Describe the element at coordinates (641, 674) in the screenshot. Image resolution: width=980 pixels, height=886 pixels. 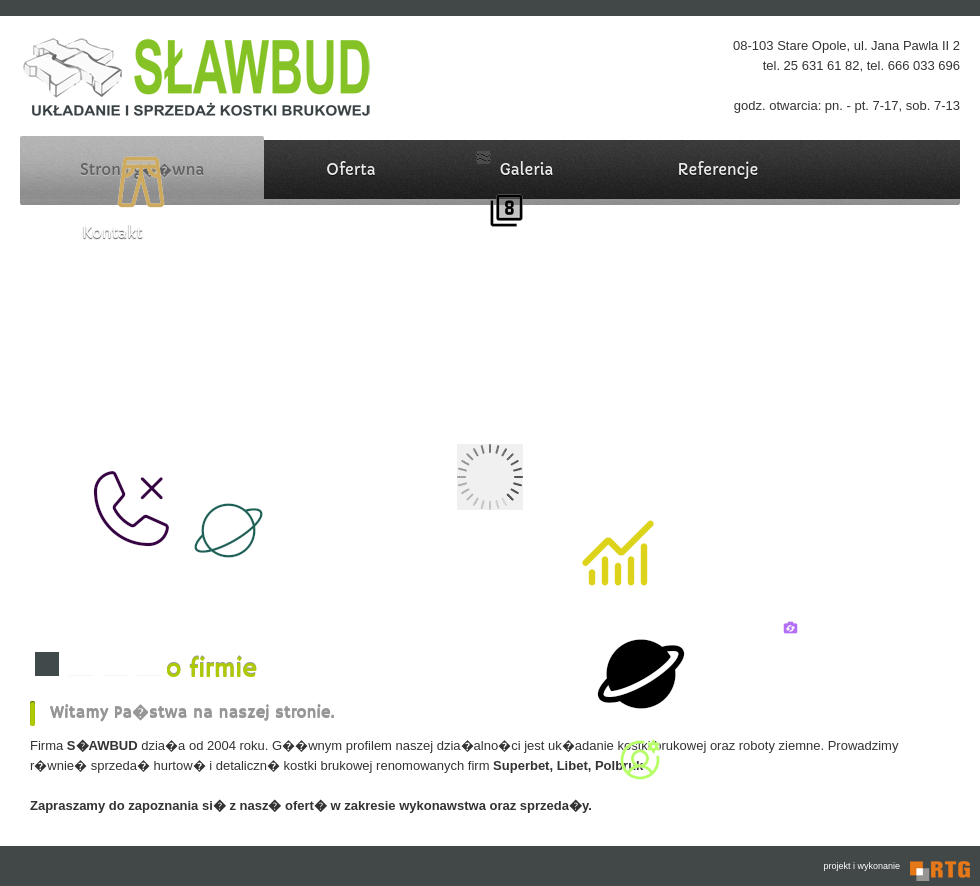
I see `explore global or worldwide content` at that location.